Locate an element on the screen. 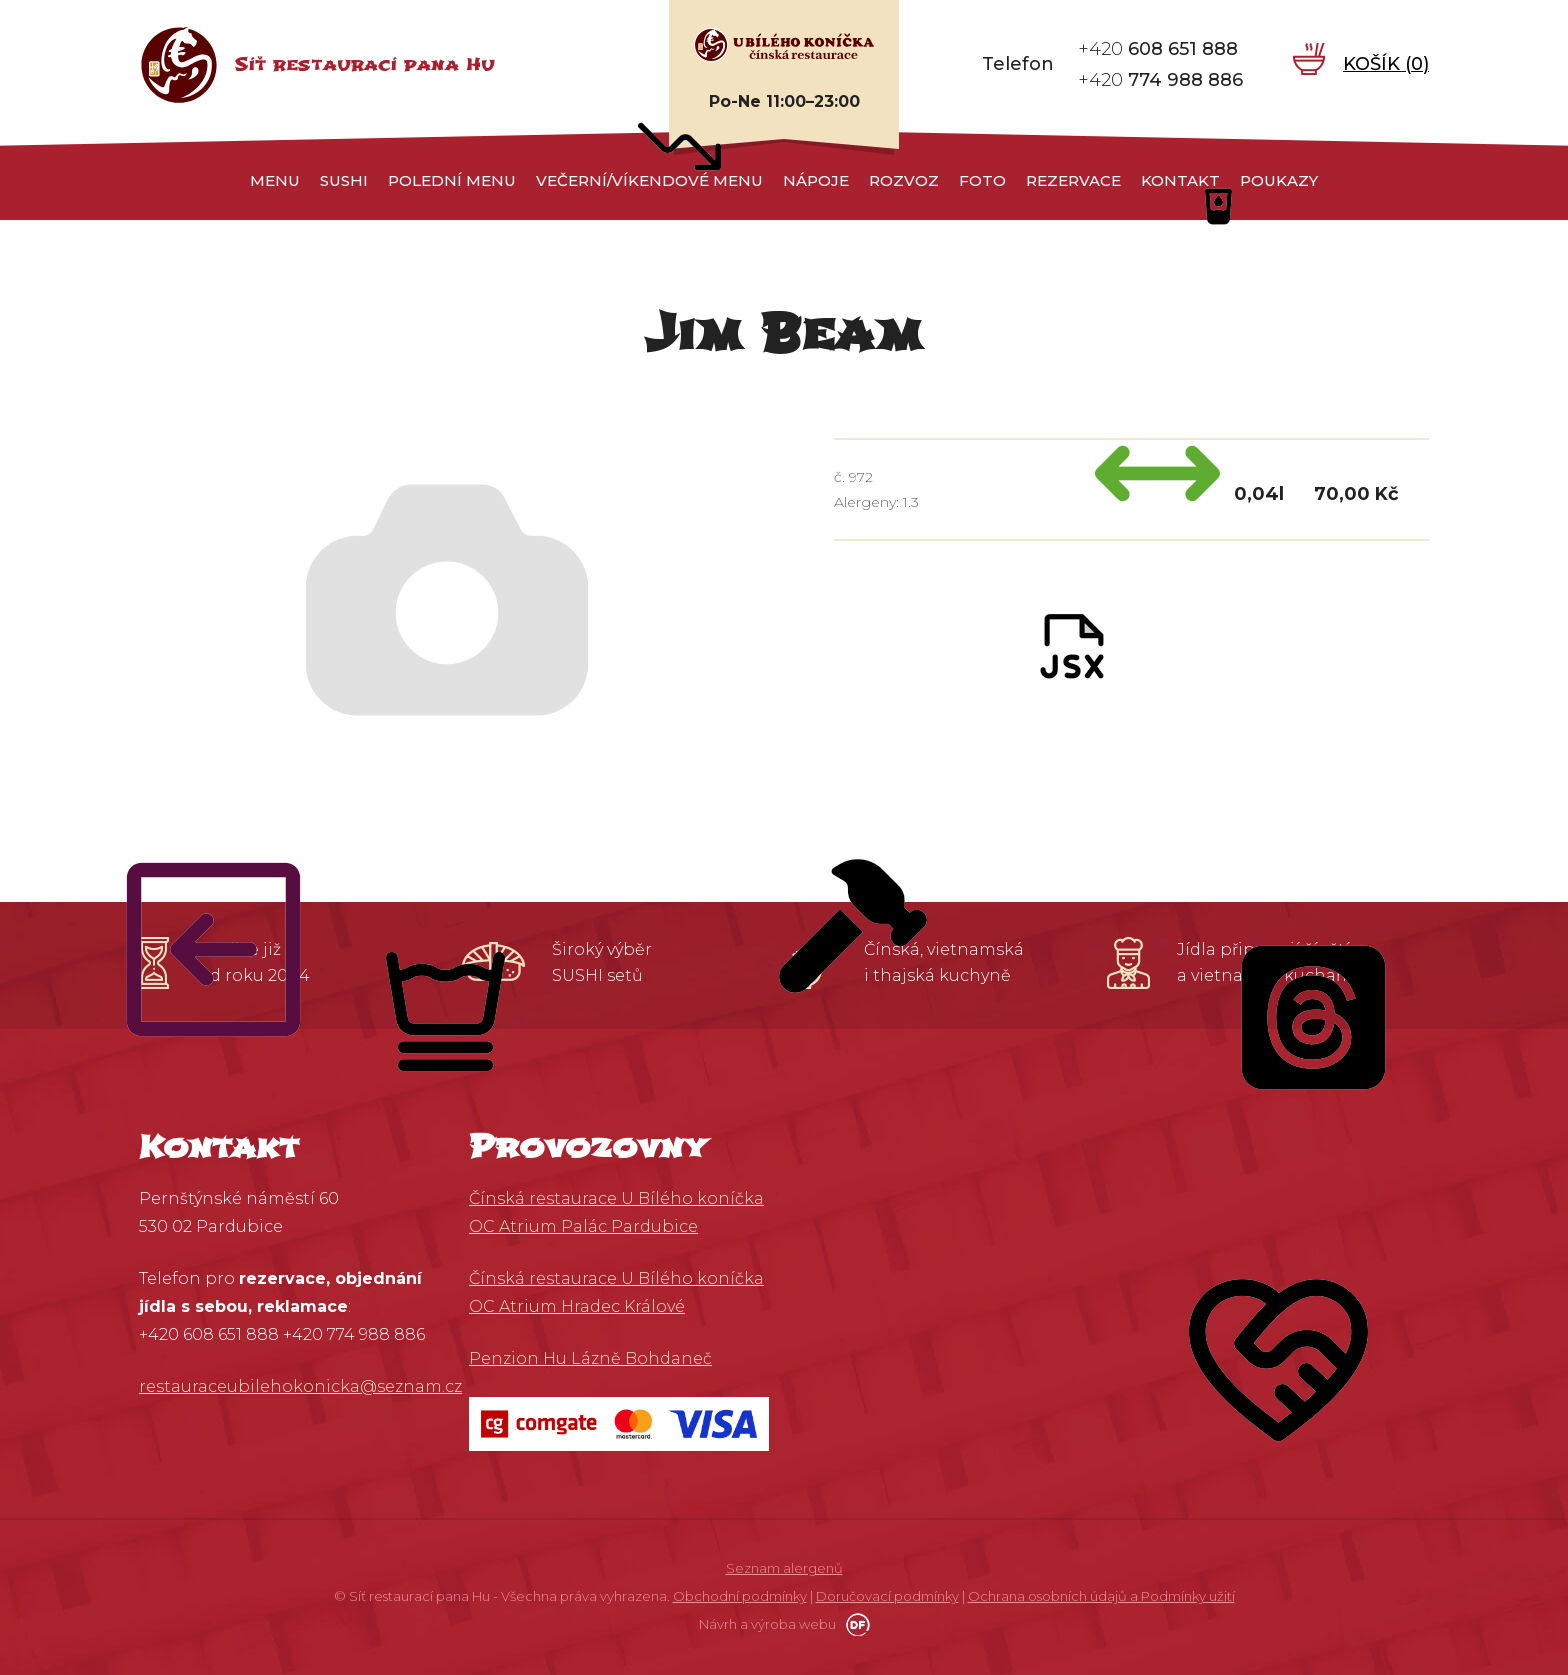  navigate back to the previous screen is located at coordinates (213, 949).